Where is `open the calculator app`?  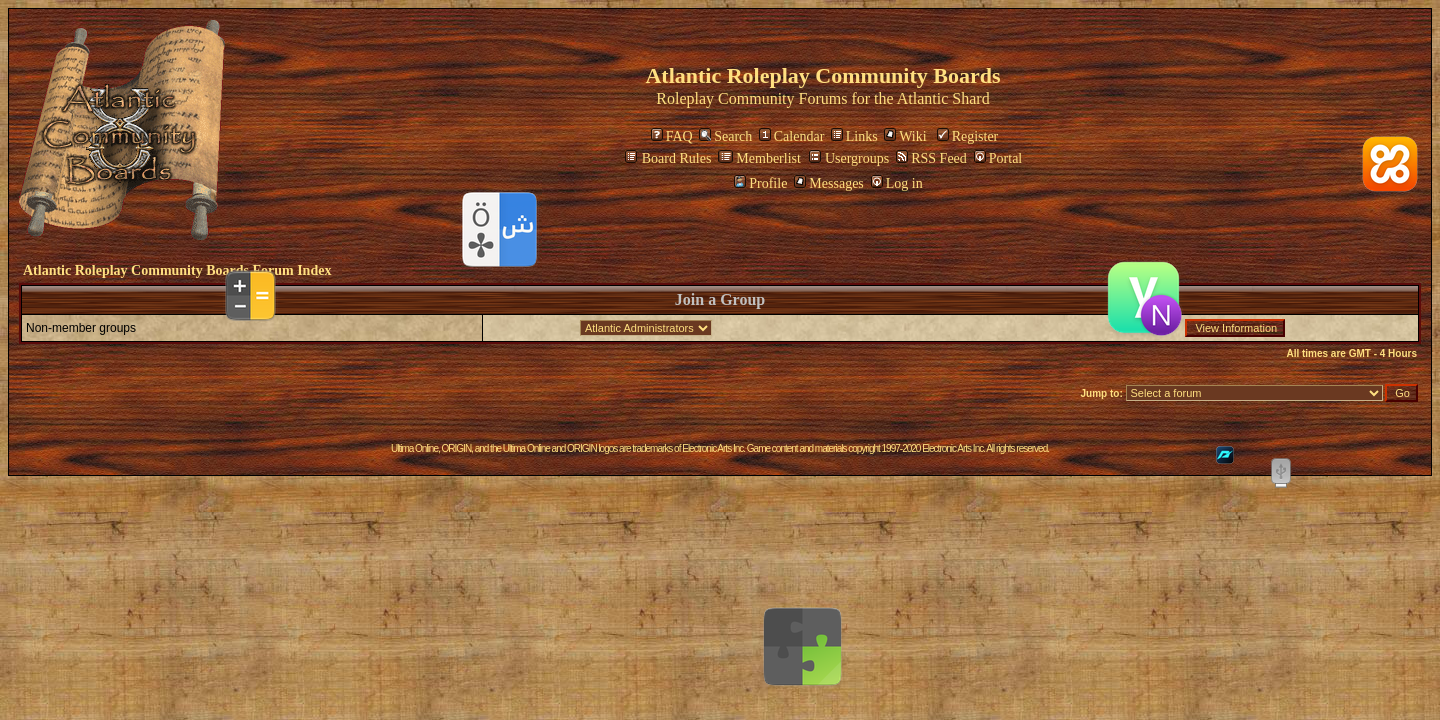
open the calculator app is located at coordinates (250, 295).